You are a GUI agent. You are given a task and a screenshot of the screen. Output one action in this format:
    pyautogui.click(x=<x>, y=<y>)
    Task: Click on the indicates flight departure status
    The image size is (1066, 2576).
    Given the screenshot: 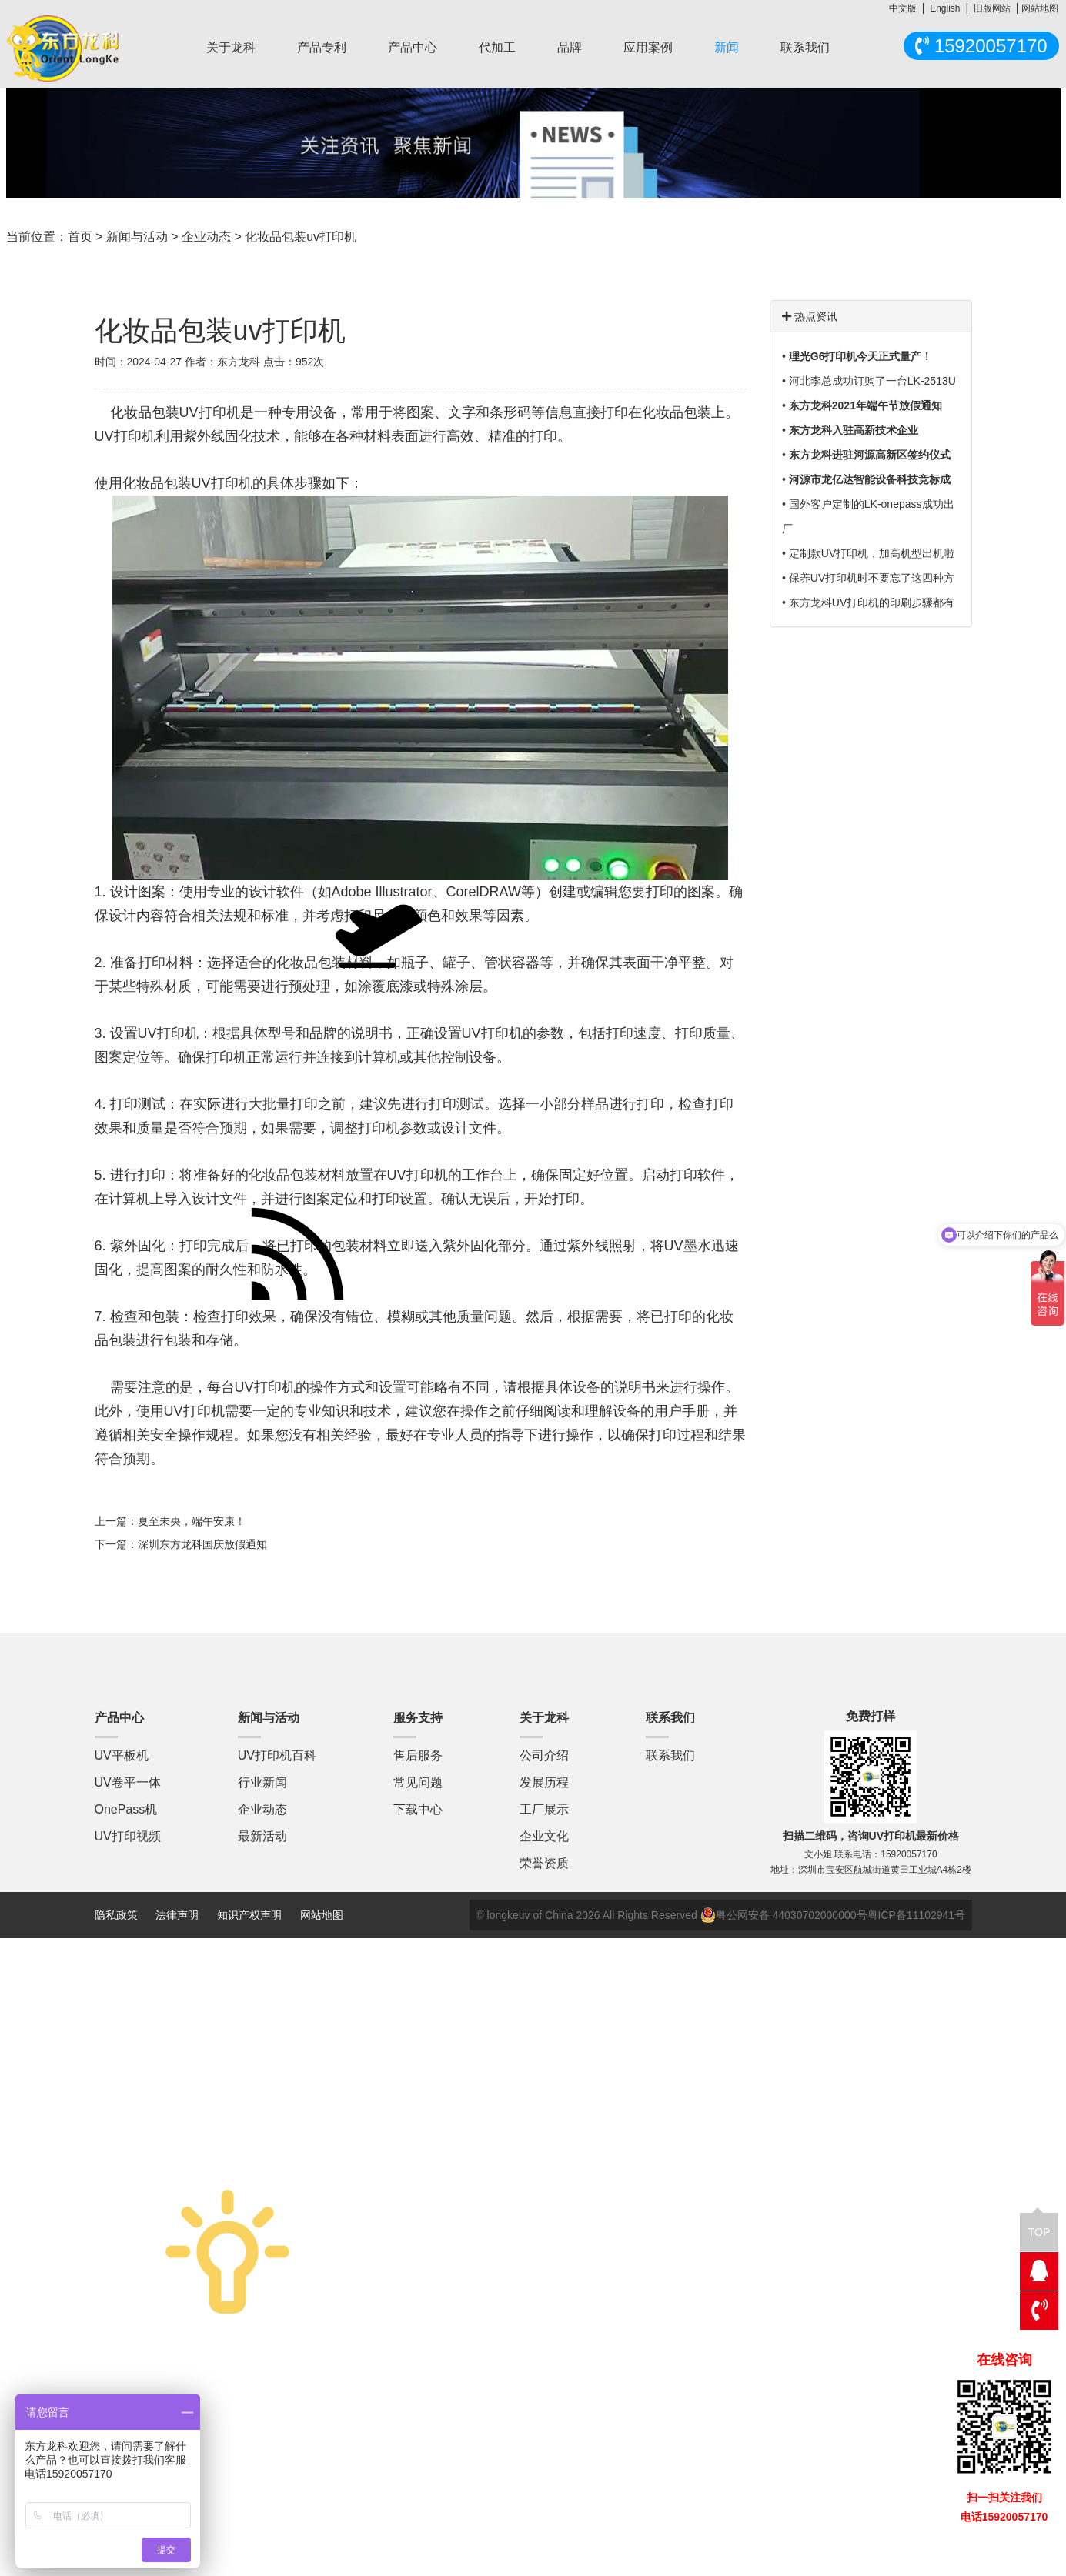 What is the action you would take?
    pyautogui.click(x=379, y=933)
    